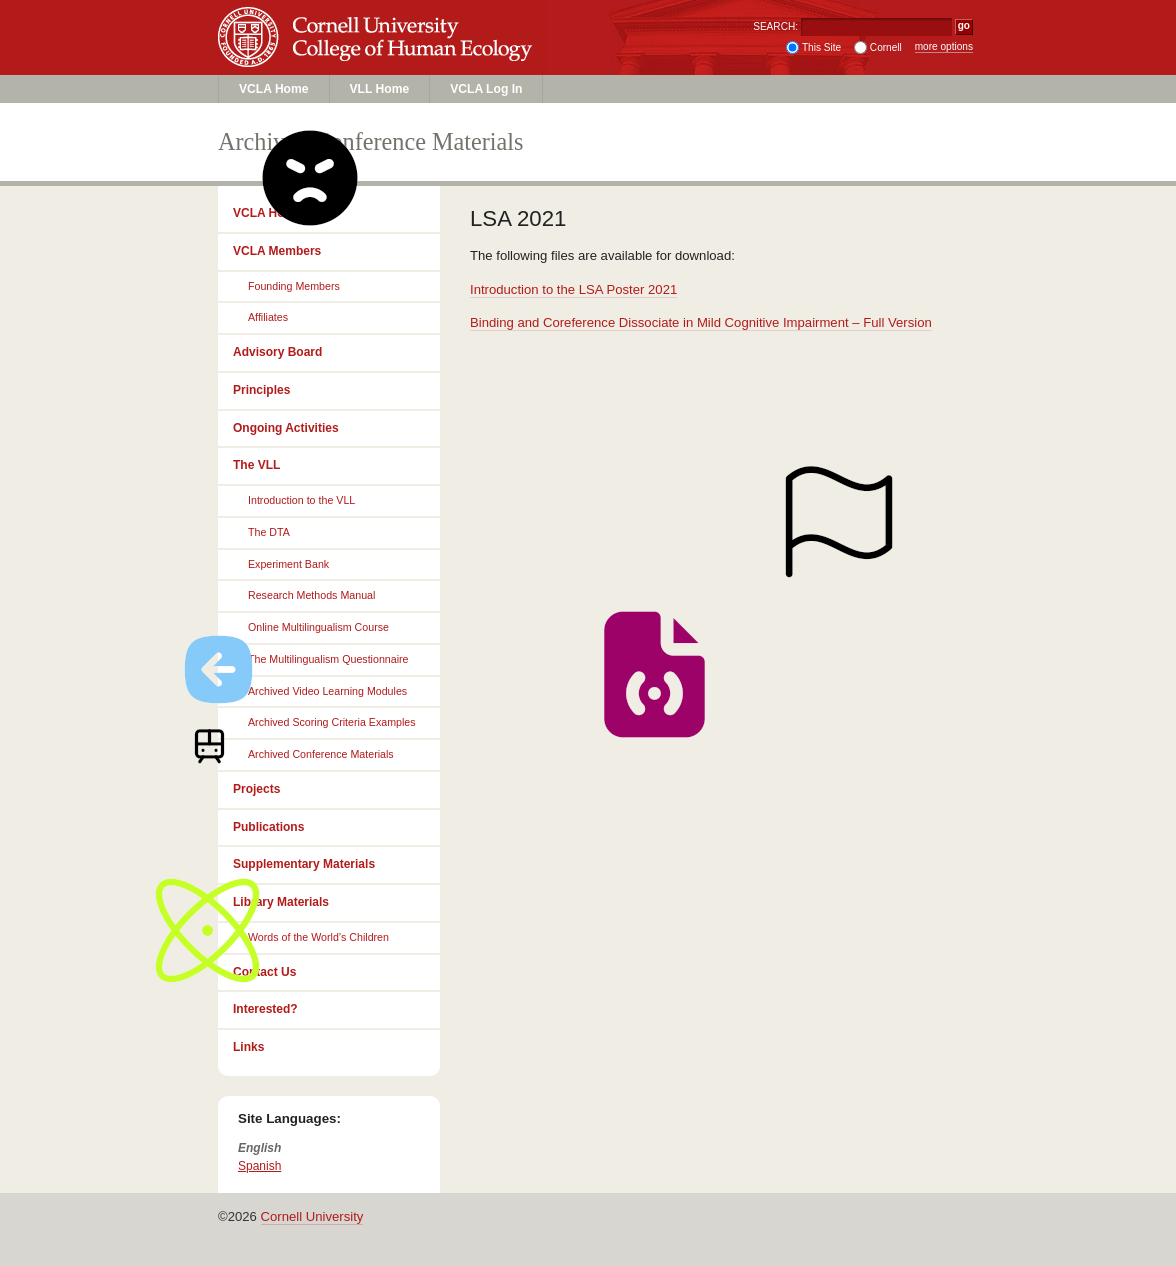 This screenshot has height=1266, width=1176. I want to click on access science or chemistry features, so click(207, 930).